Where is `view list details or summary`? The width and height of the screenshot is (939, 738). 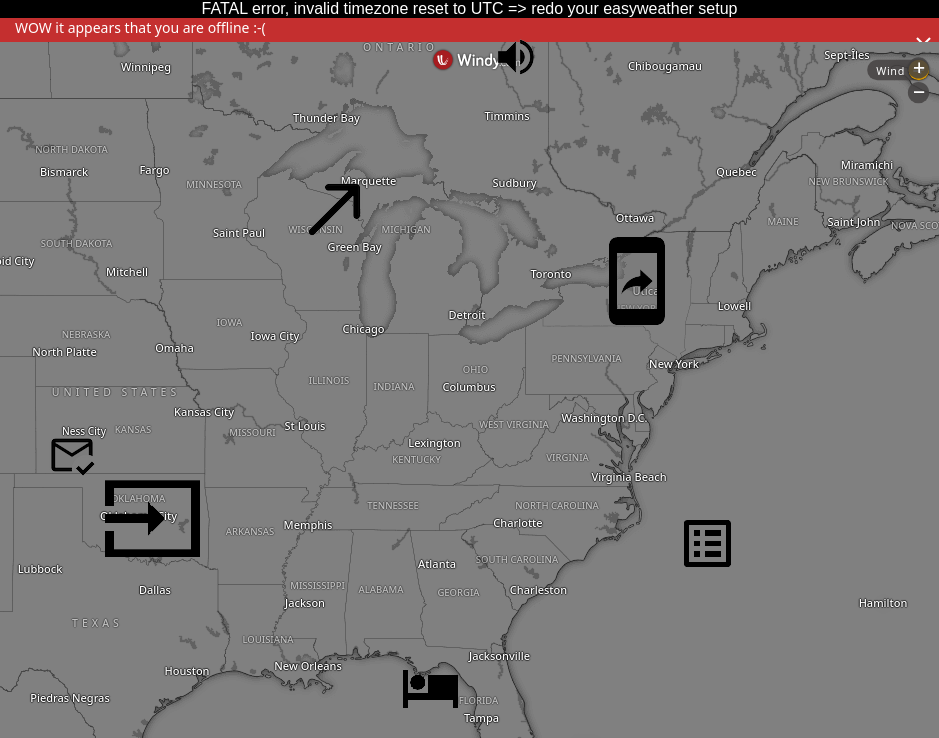 view list details or summary is located at coordinates (707, 543).